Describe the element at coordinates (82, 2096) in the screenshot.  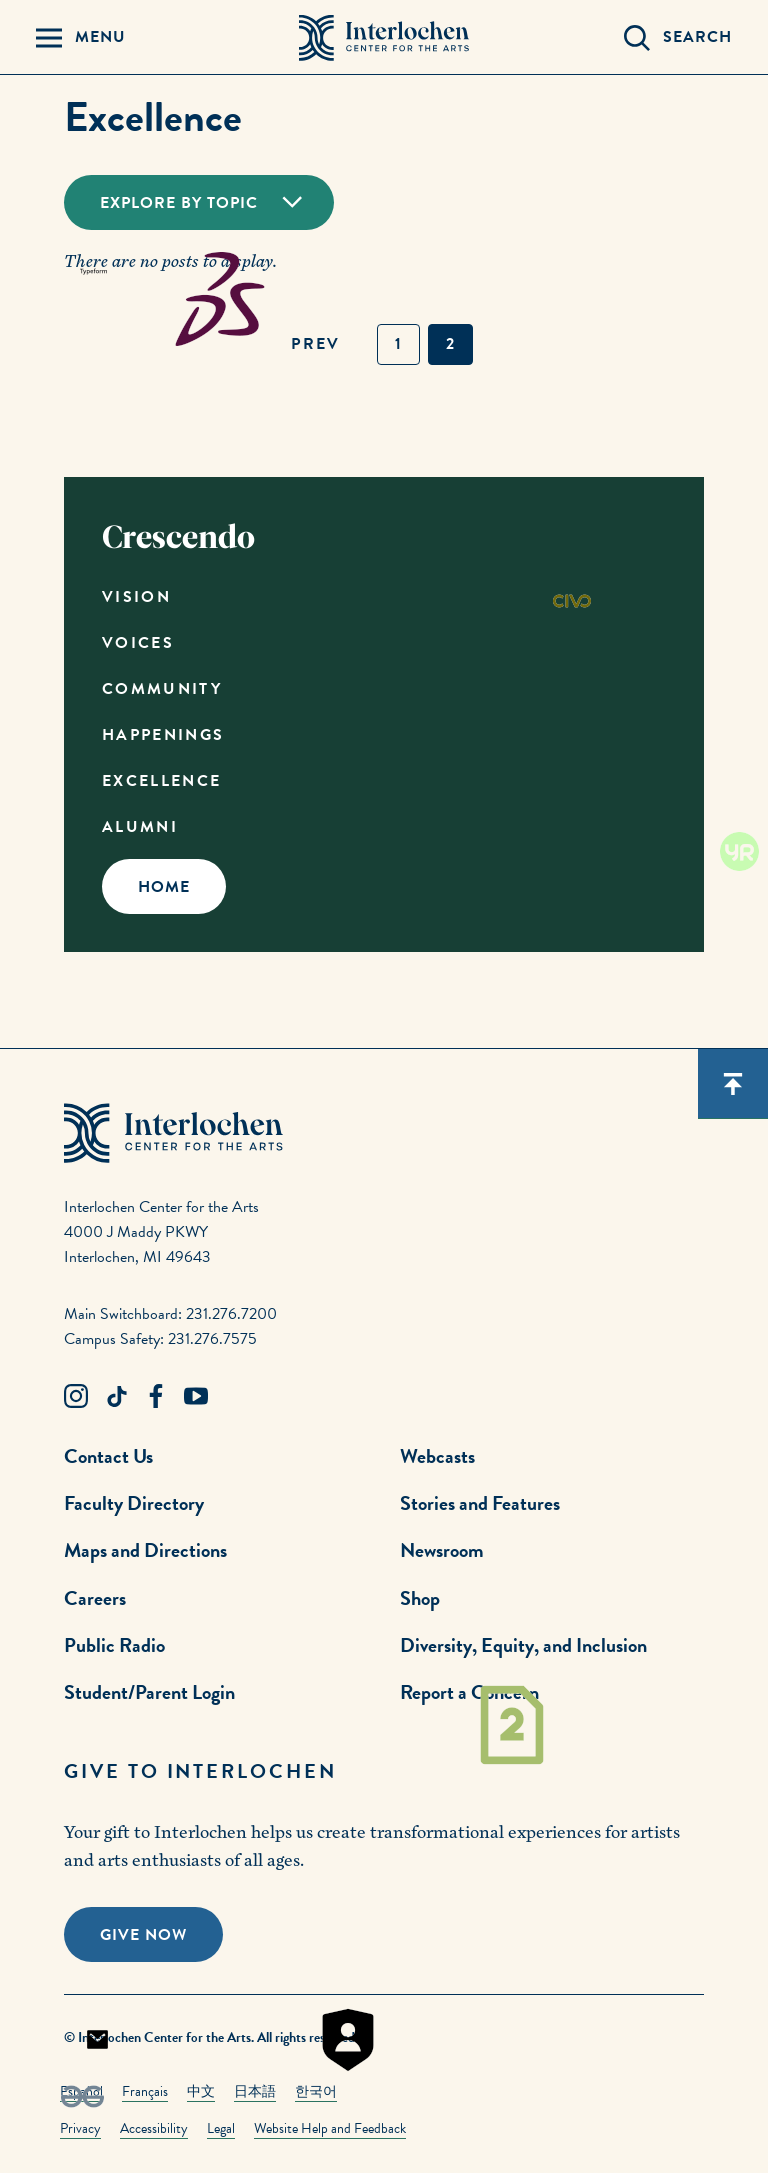
I see `visit geeksforgeeks website` at that location.